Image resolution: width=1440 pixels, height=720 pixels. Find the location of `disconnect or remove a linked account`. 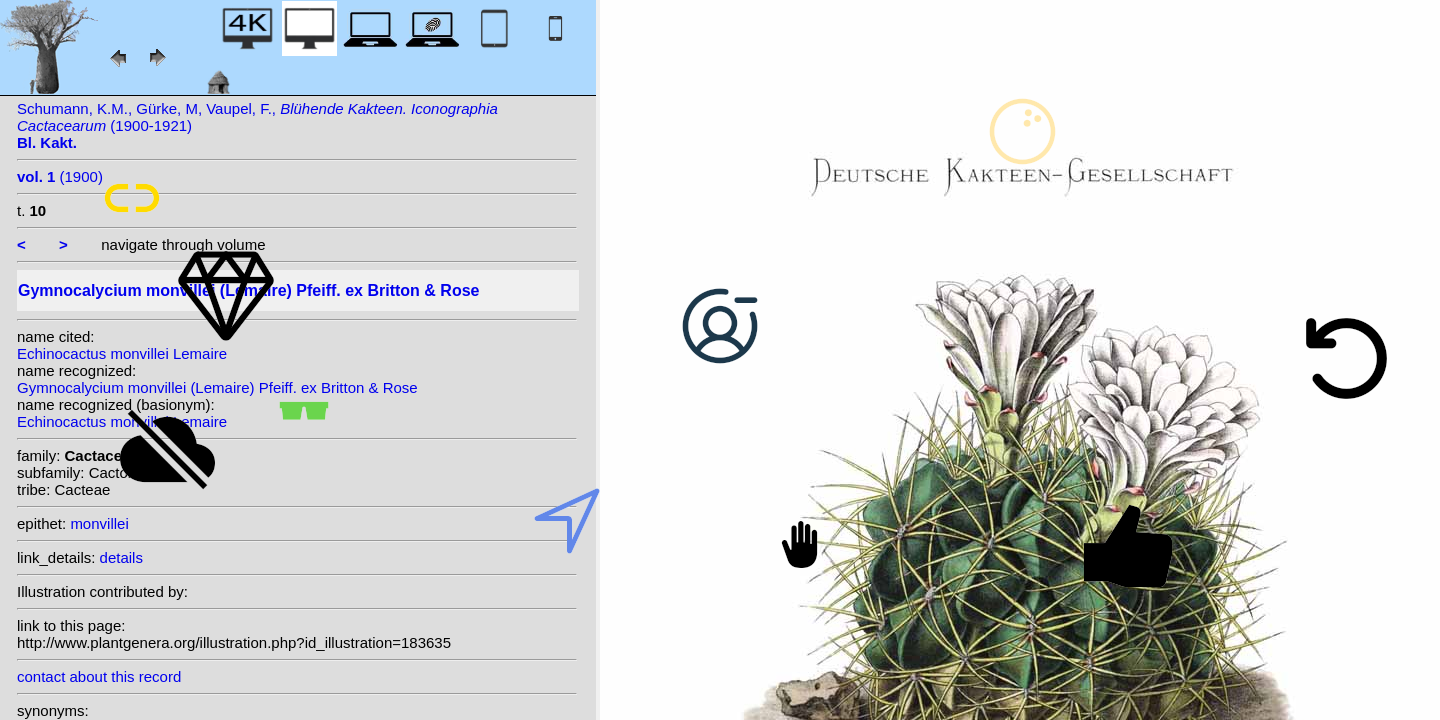

disconnect or remove a linked account is located at coordinates (132, 198).